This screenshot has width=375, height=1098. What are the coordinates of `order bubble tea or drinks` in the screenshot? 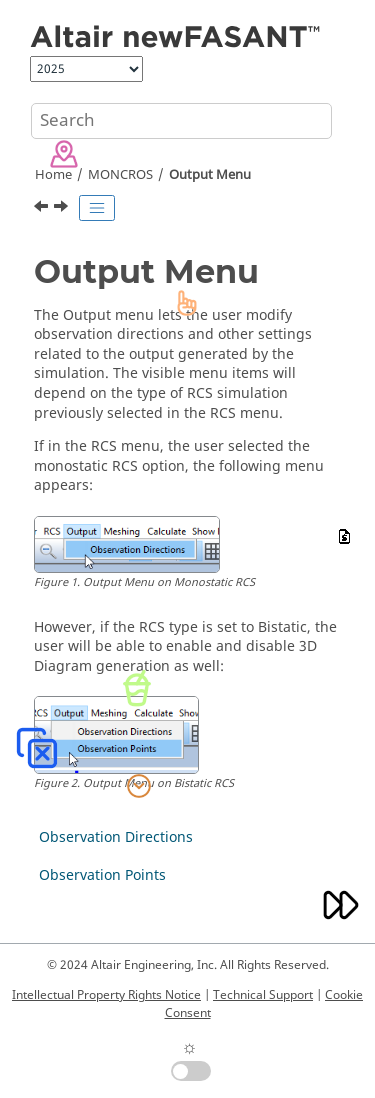 It's located at (137, 689).